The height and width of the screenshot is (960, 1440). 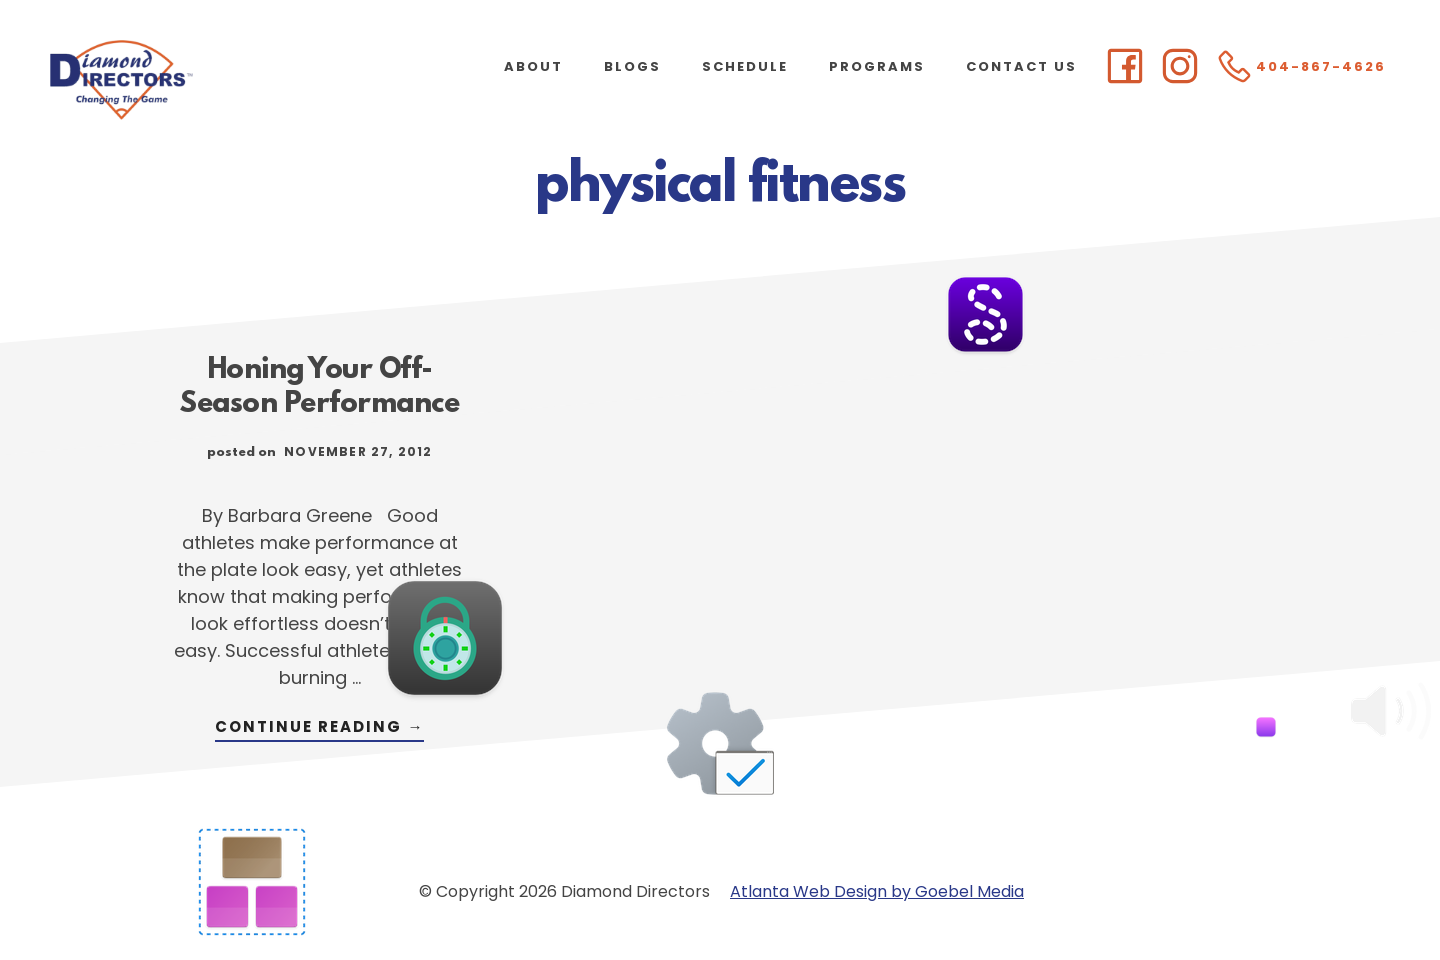 I want to click on open keysmith authenticator app, so click(x=445, y=638).